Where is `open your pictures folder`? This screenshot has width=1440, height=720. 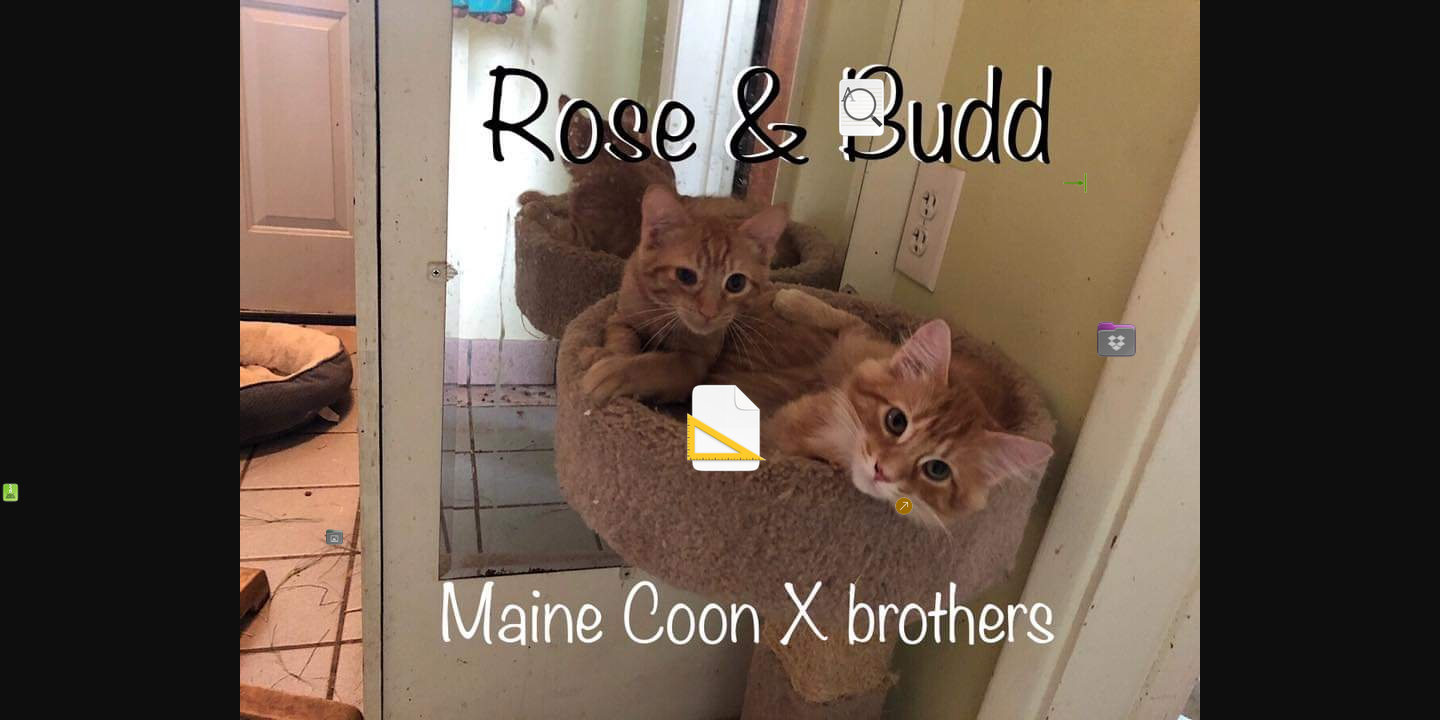
open your pictures folder is located at coordinates (334, 536).